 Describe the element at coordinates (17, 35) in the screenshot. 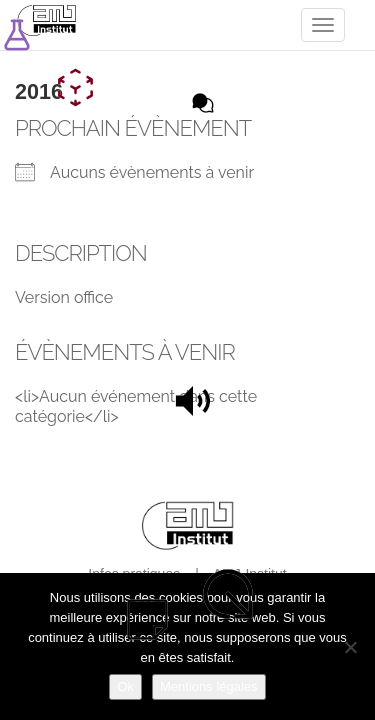

I see `access science or laboratory features` at that location.